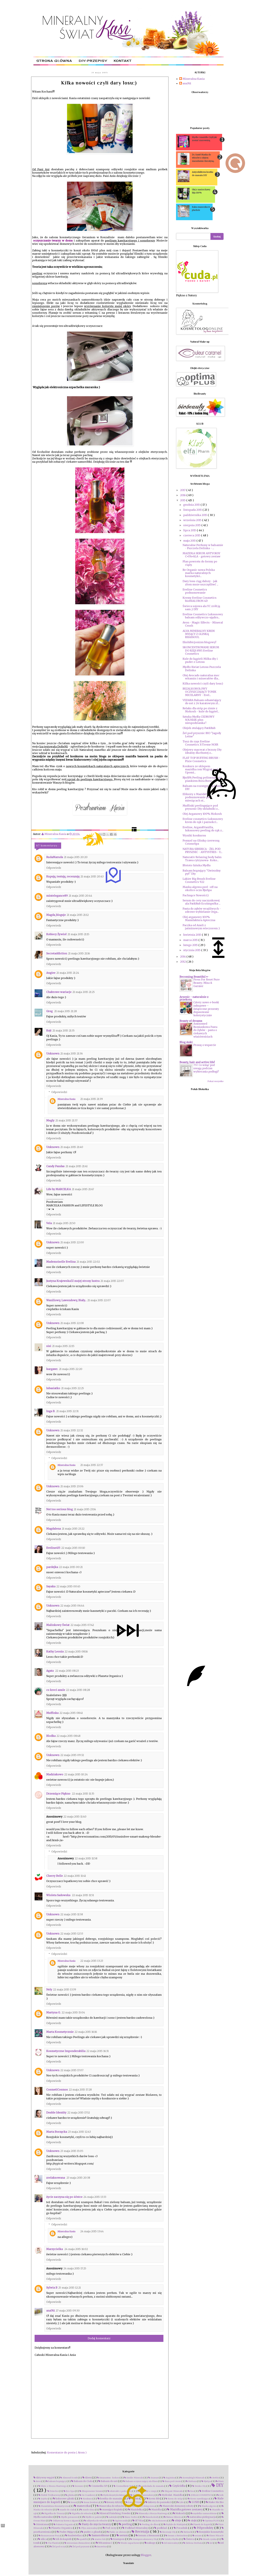  I want to click on open the on-screen keyboard, so click(3, 2525).